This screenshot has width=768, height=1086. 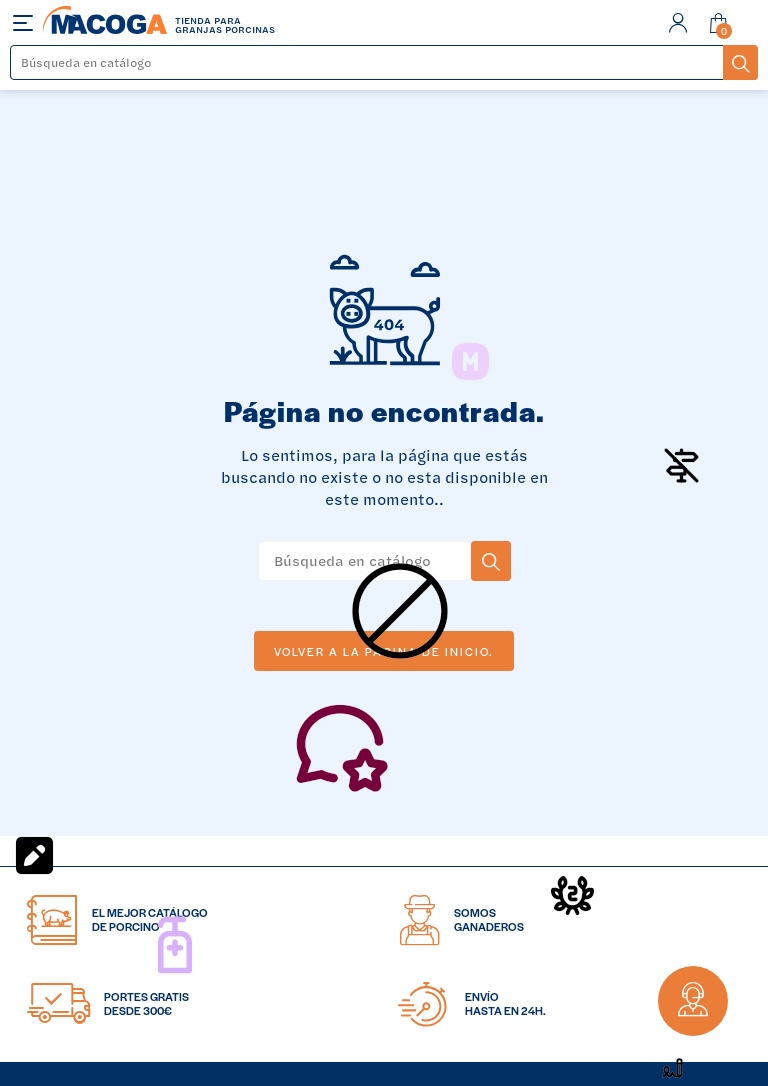 I want to click on mark a conversation as favorite, so click(x=340, y=744).